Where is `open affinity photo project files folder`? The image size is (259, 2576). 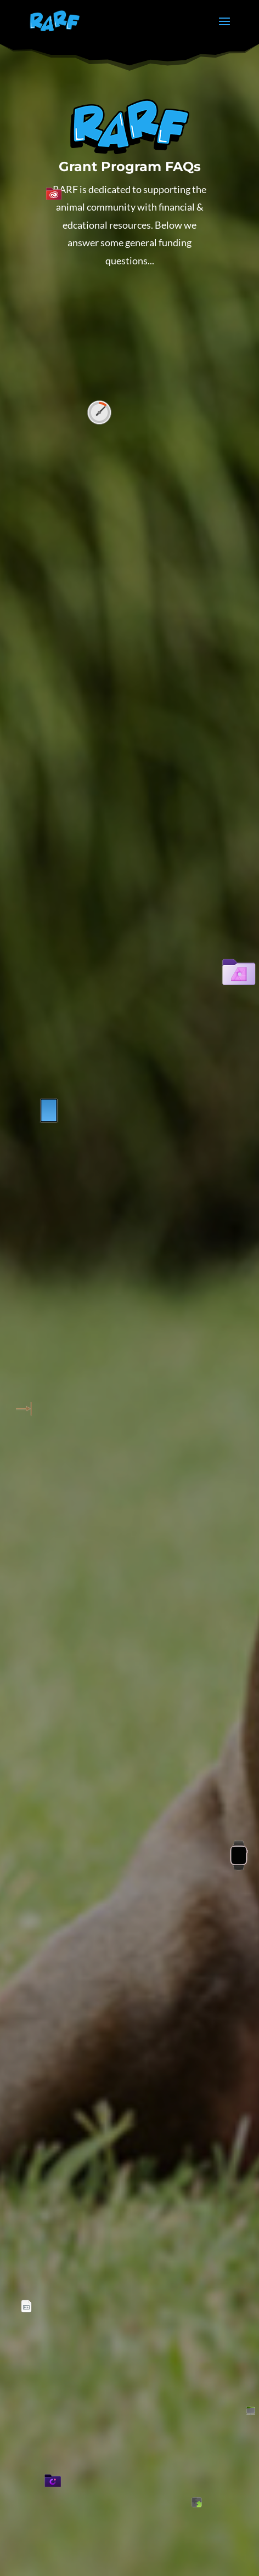
open affinity photo project files folder is located at coordinates (239, 973).